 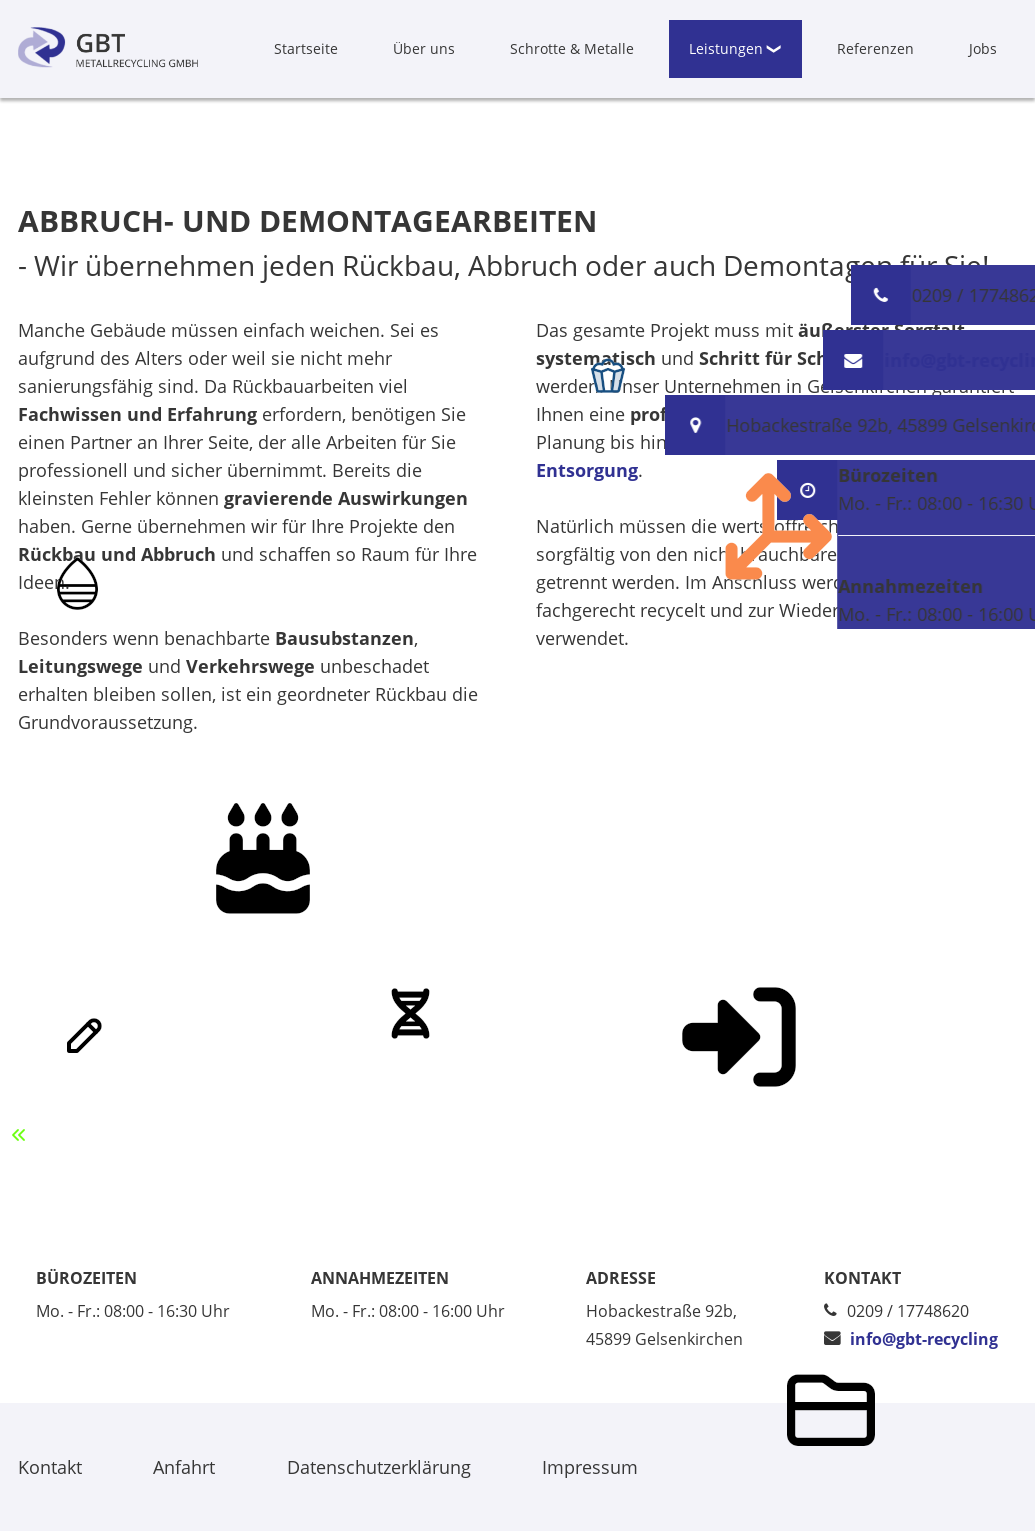 What do you see at coordinates (19, 1135) in the screenshot?
I see `go back to the beginning` at bounding box center [19, 1135].